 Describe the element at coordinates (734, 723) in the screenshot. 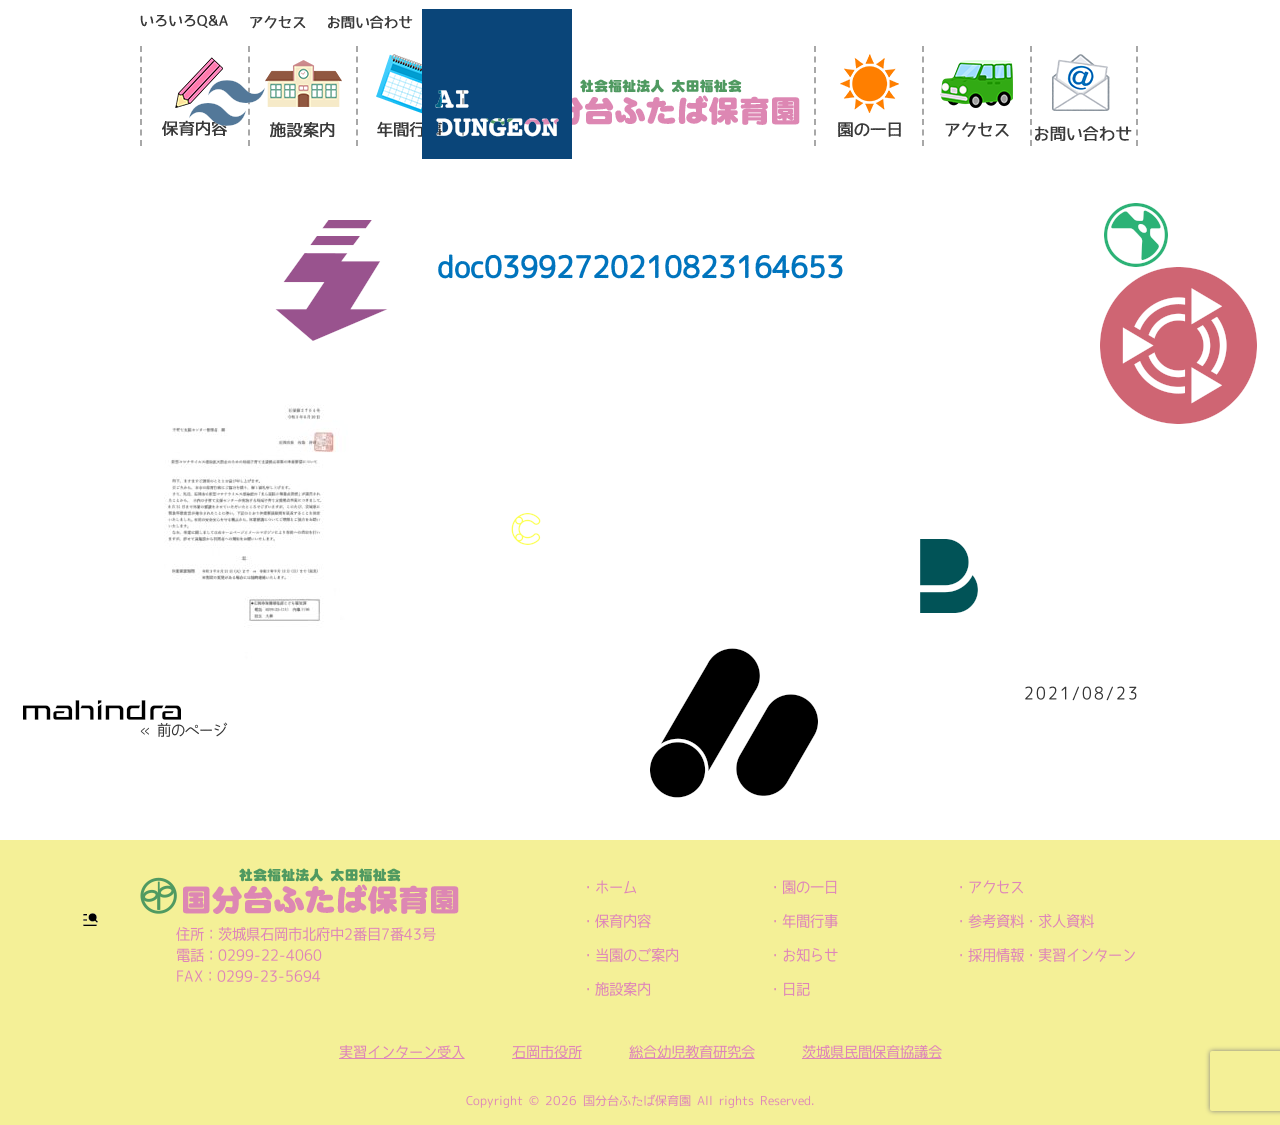

I see `google adsense logo` at that location.